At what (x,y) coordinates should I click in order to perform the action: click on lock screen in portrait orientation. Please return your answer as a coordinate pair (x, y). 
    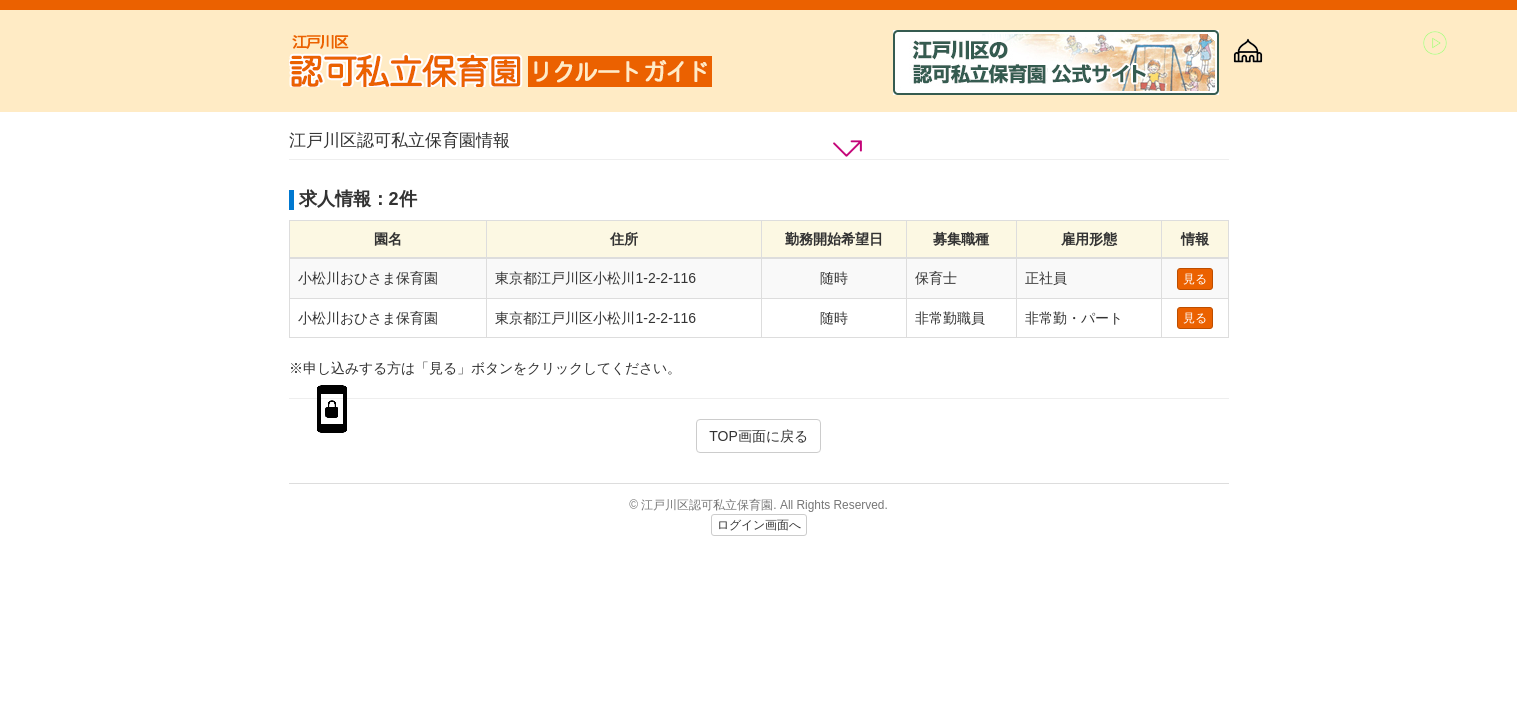
    Looking at the image, I should click on (332, 409).